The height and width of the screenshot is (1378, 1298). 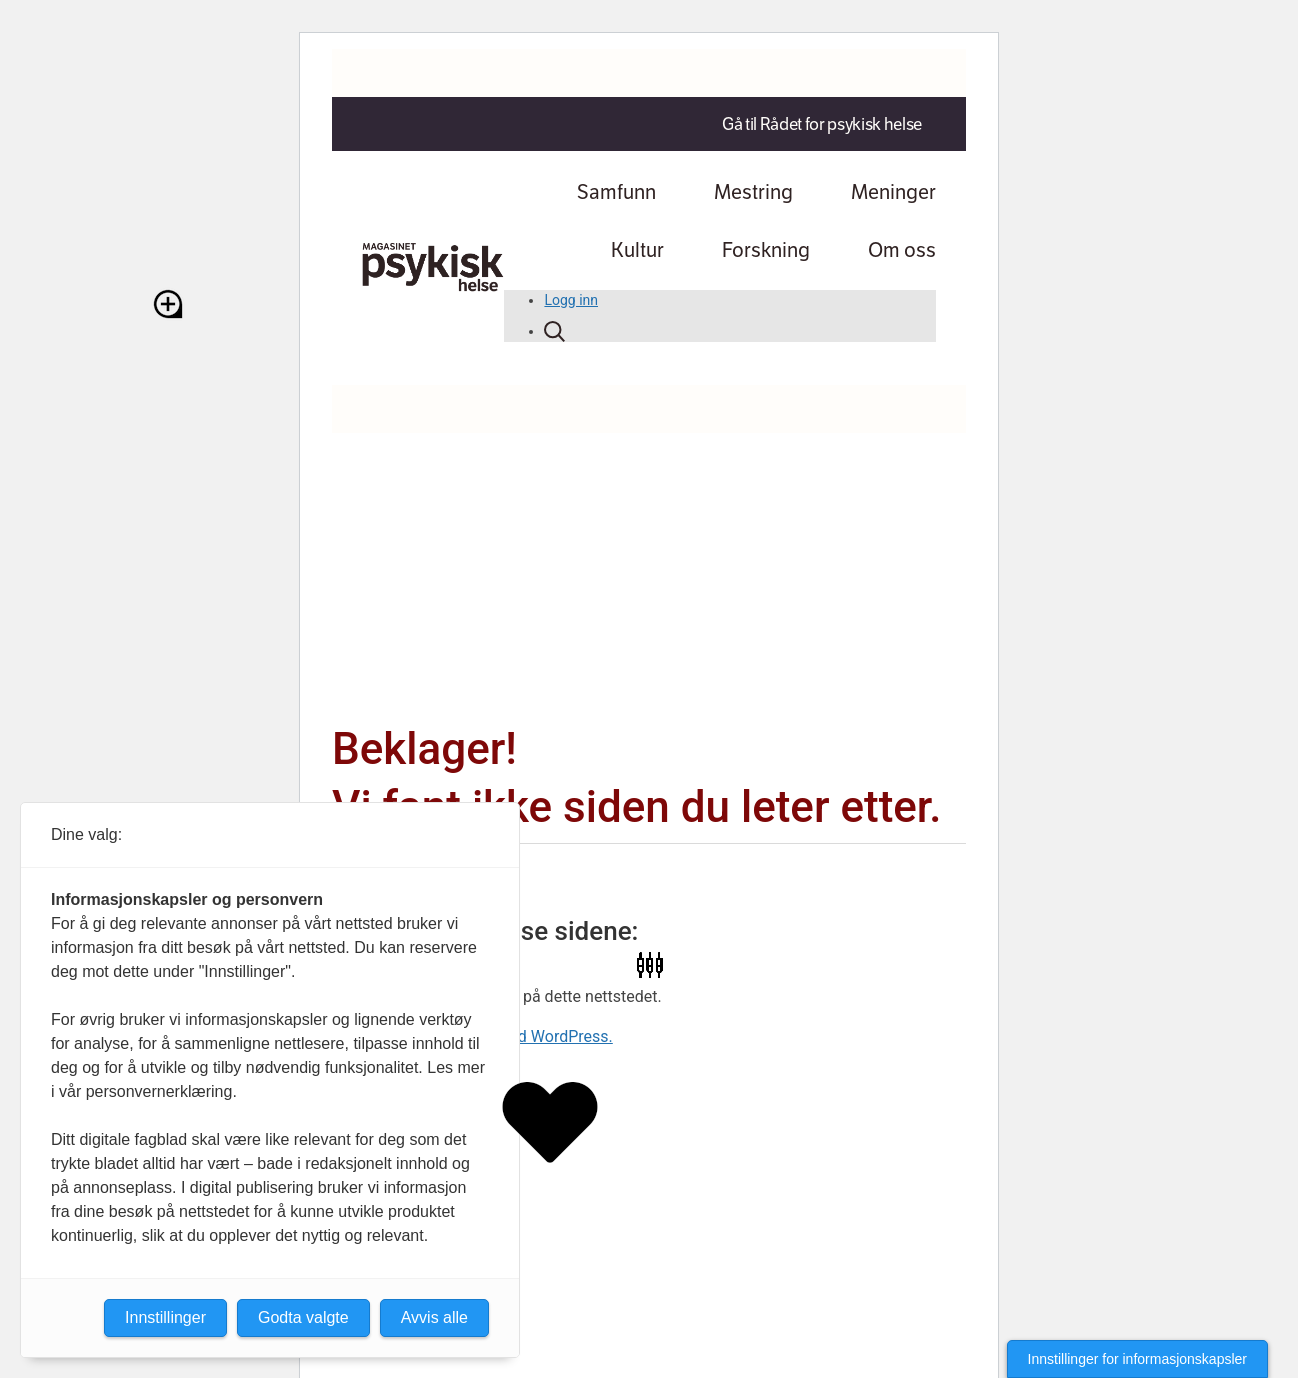 I want to click on configure audio/video input settings, so click(x=650, y=965).